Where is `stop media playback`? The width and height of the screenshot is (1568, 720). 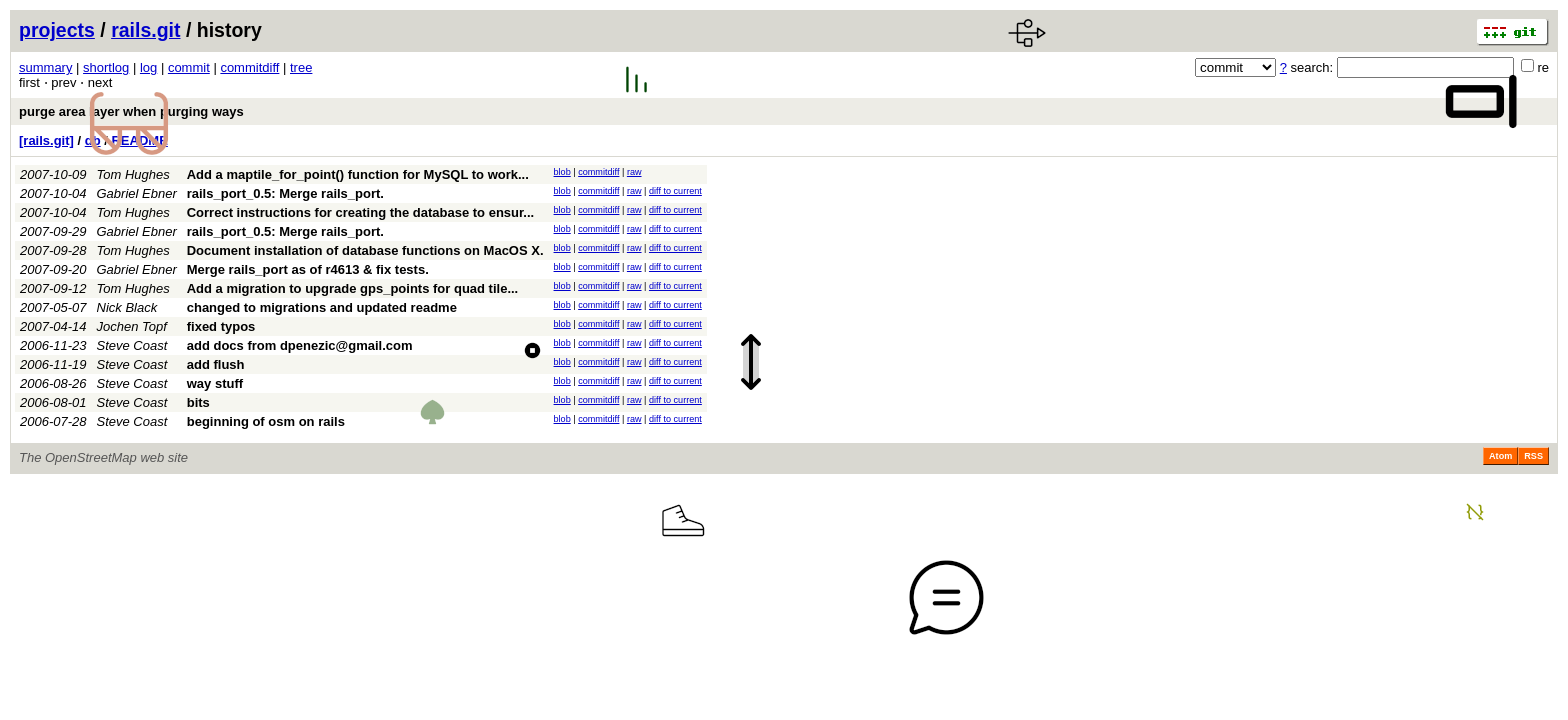
stop media playback is located at coordinates (532, 350).